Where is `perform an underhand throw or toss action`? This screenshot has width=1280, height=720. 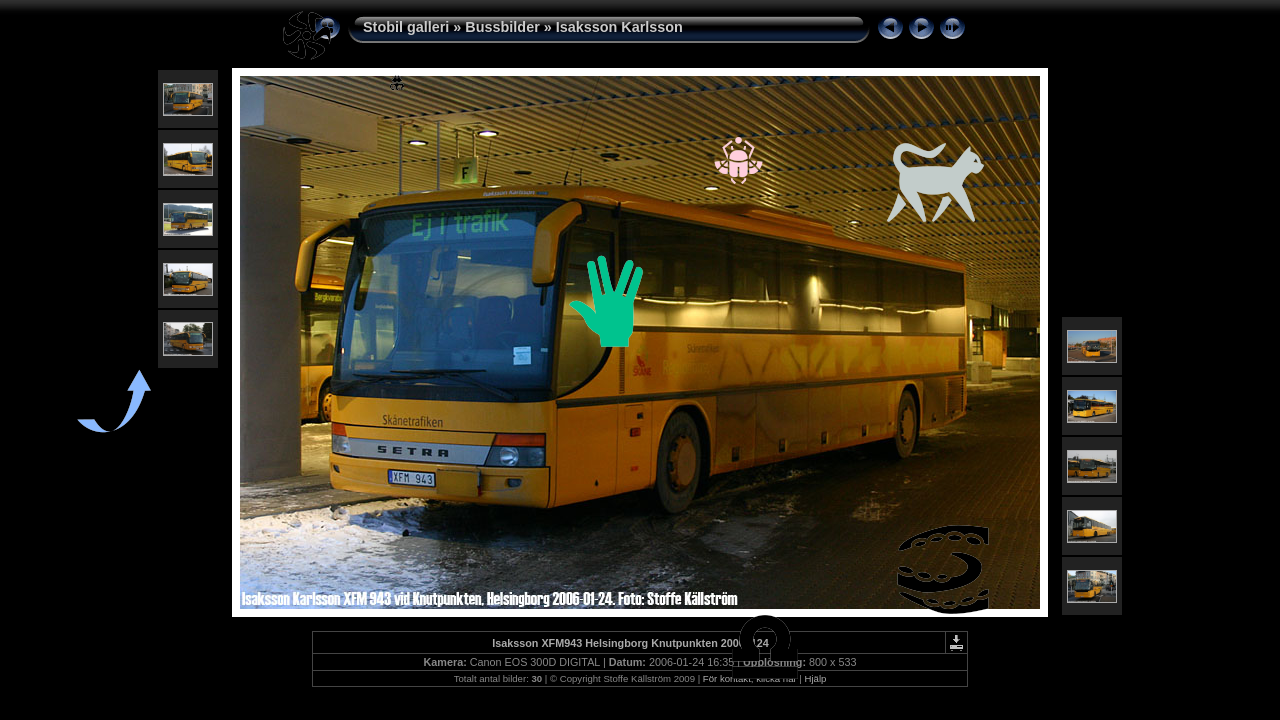 perform an underhand throw or toss action is located at coordinates (113, 401).